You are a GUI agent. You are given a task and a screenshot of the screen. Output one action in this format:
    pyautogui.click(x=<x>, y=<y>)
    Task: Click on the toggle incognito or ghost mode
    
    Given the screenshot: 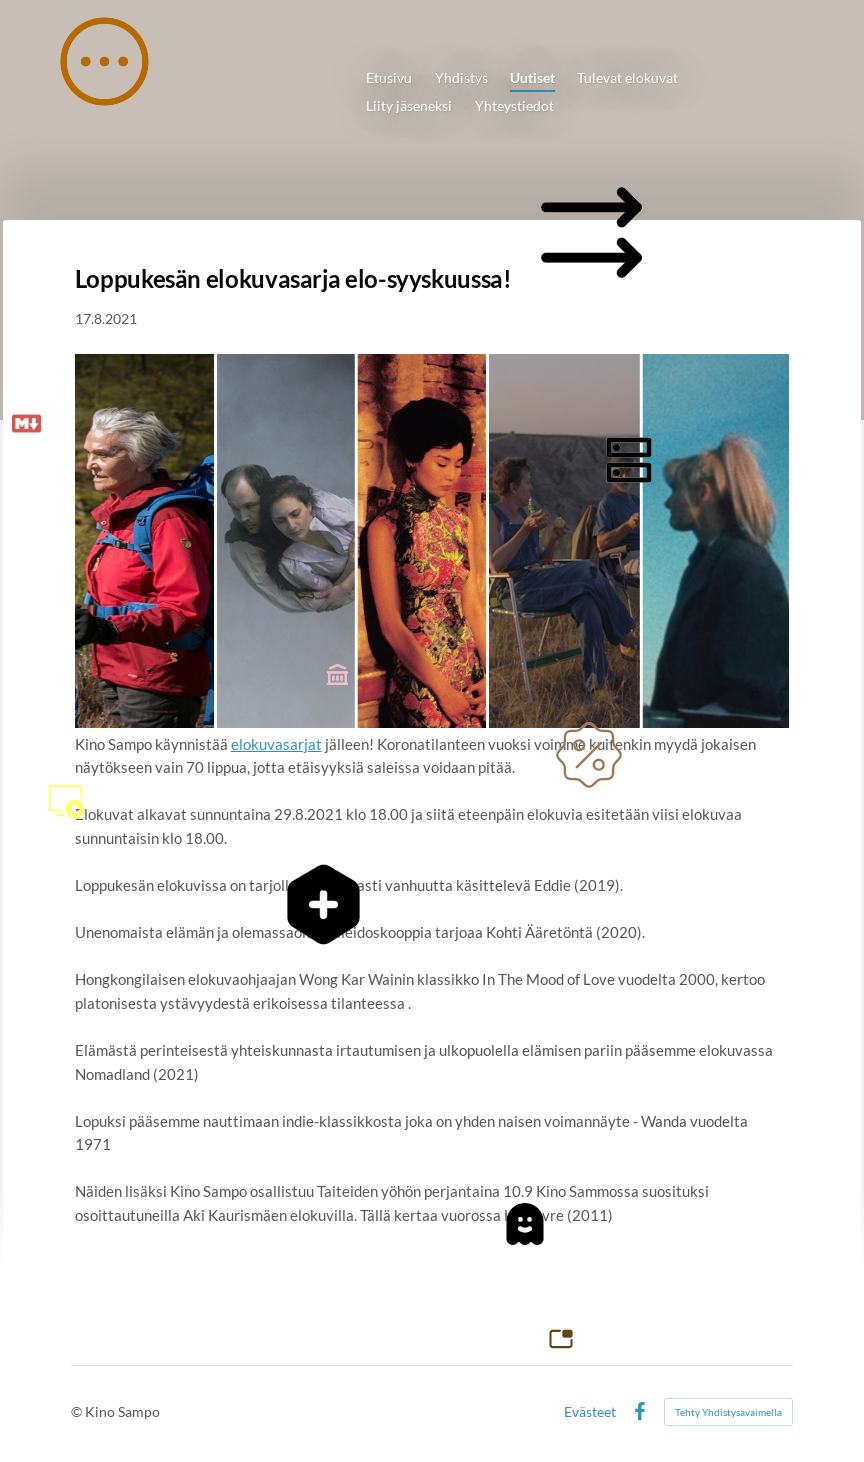 What is the action you would take?
    pyautogui.click(x=525, y=1224)
    